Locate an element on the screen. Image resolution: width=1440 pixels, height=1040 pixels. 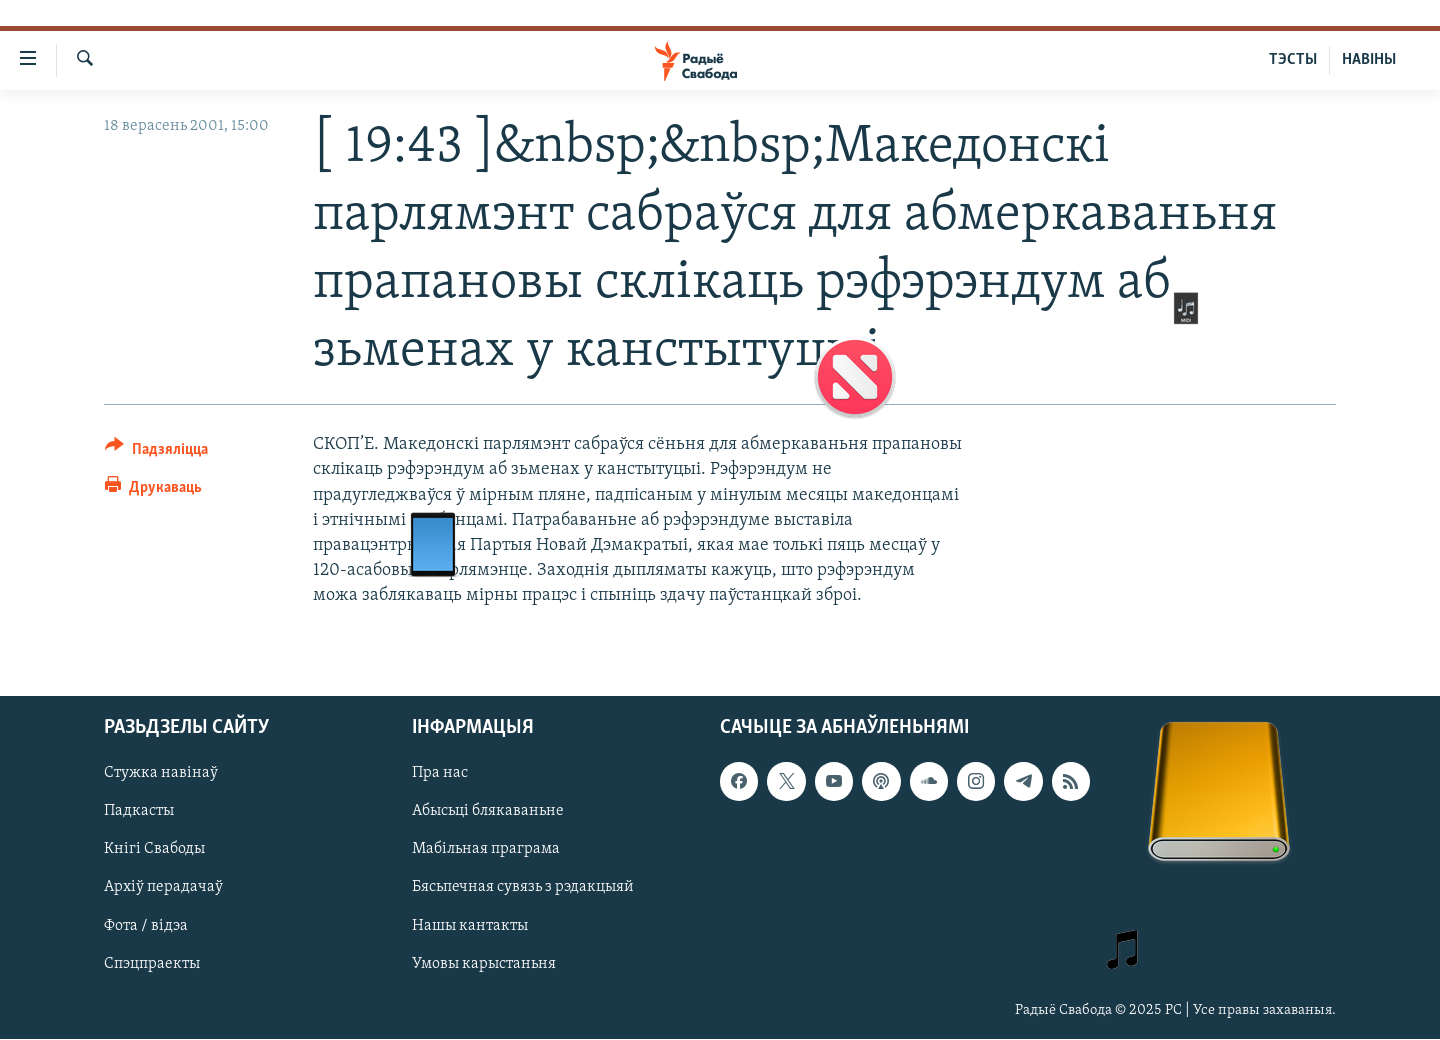
external storage drive connected is located at coordinates (1219, 791).